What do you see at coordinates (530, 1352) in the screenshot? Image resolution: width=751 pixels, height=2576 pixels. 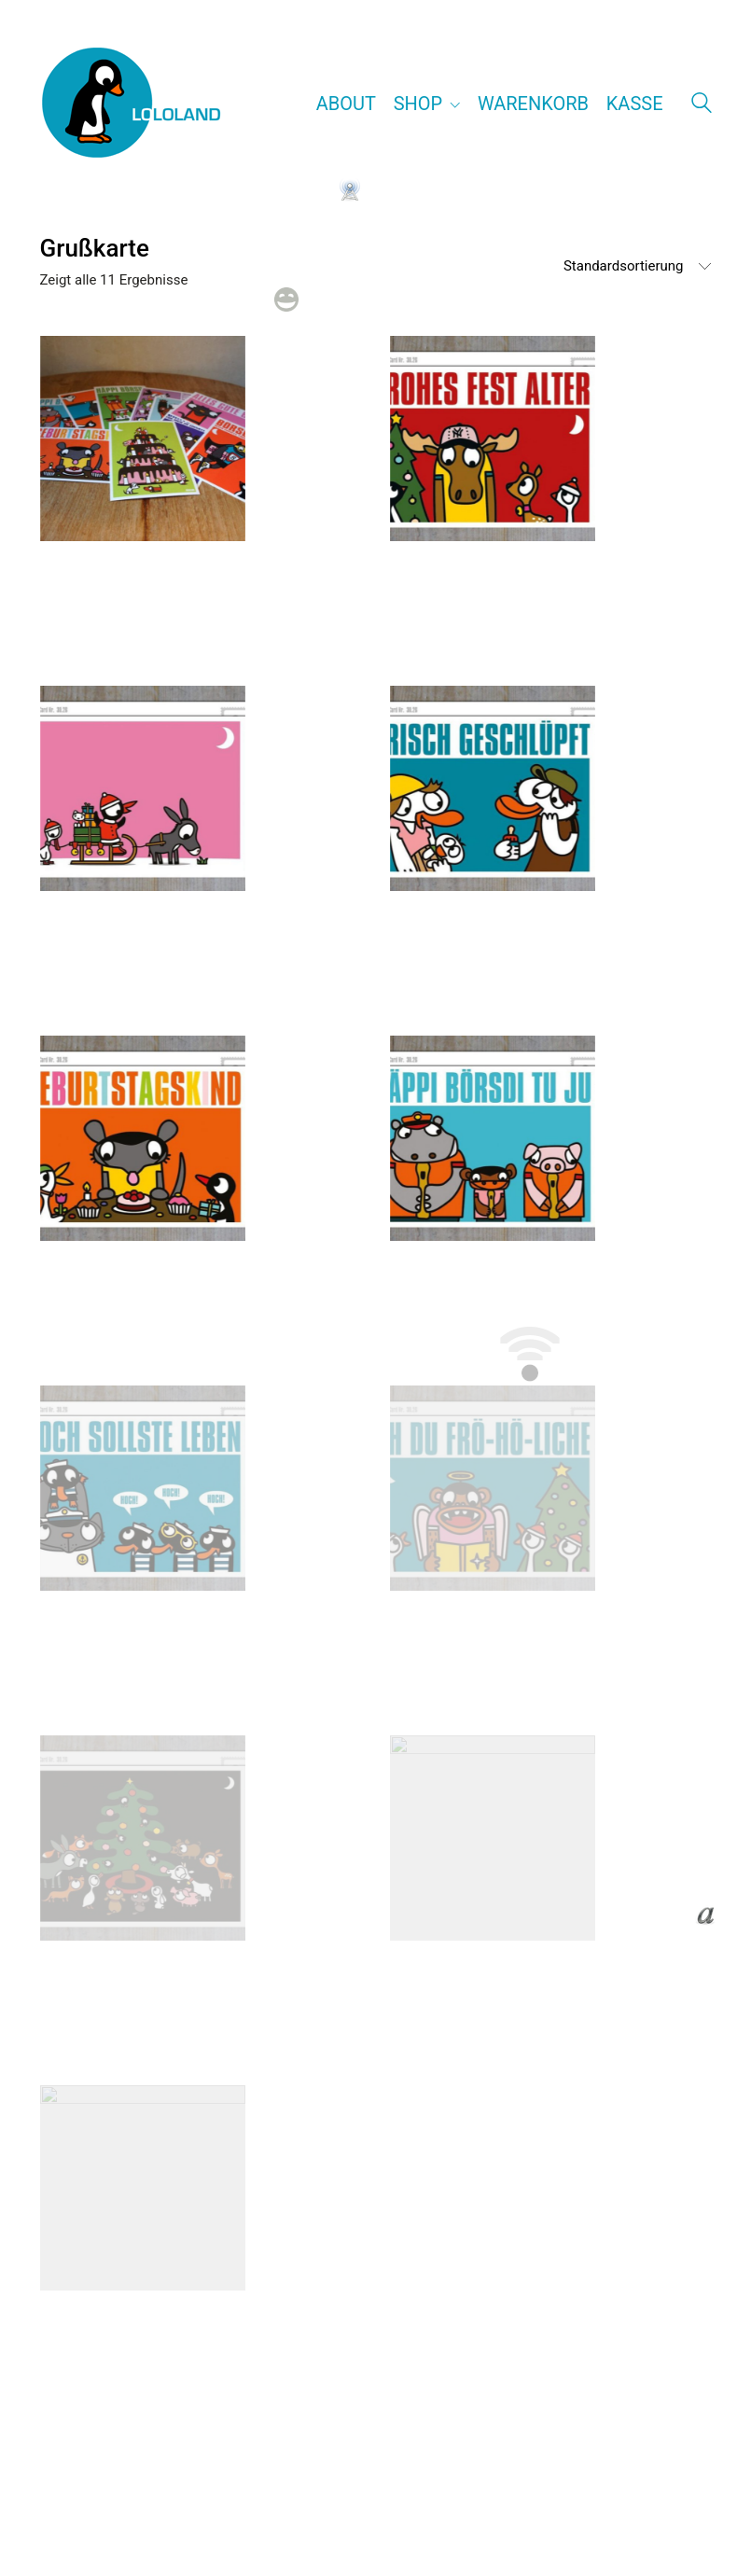 I see `indicates weak wireless network signal strength` at bounding box center [530, 1352].